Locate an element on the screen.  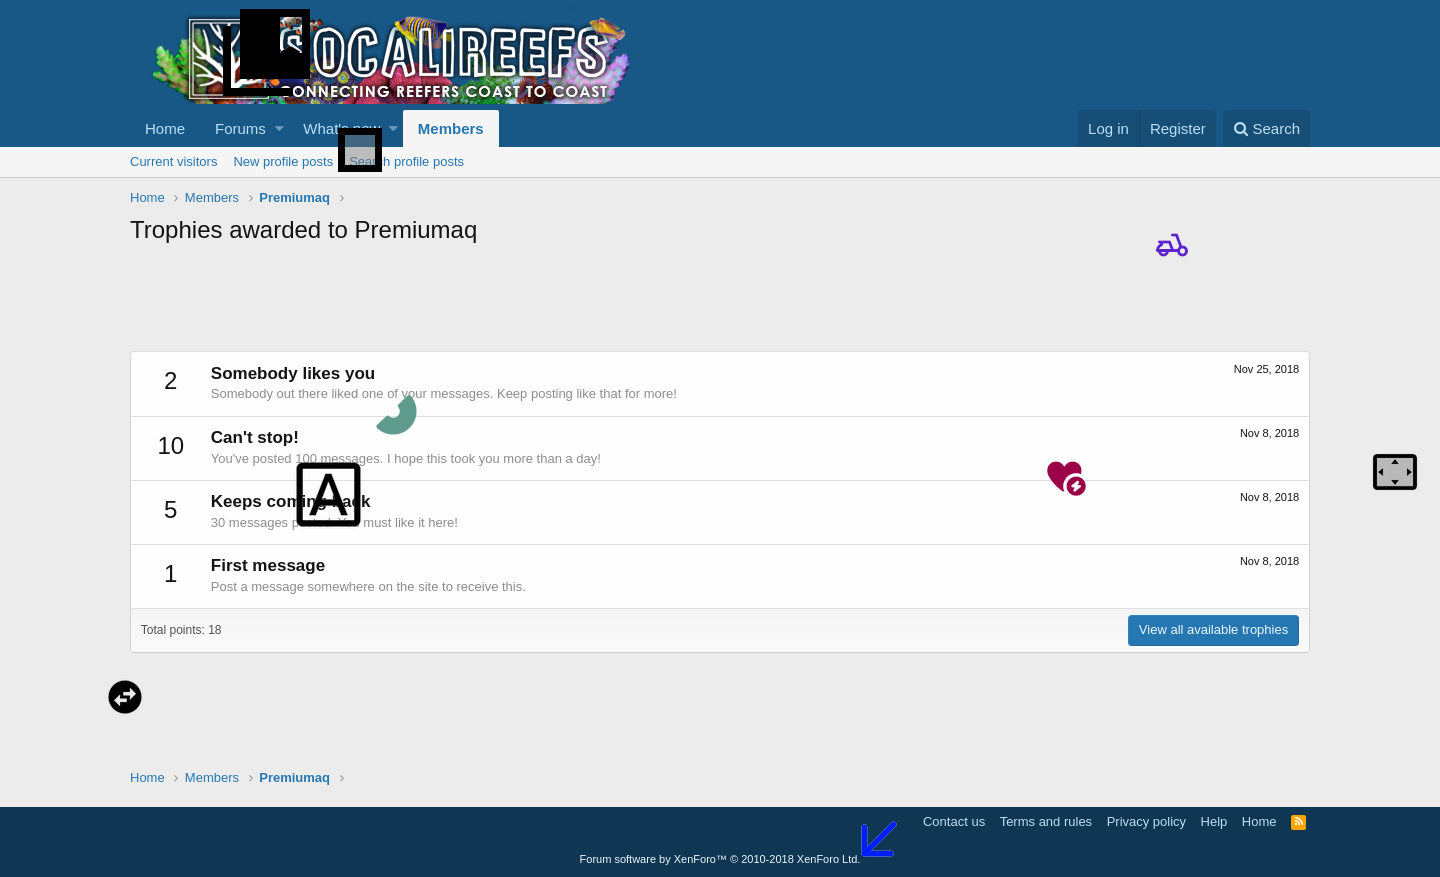
access your bookmarked collections is located at coordinates (266, 52).